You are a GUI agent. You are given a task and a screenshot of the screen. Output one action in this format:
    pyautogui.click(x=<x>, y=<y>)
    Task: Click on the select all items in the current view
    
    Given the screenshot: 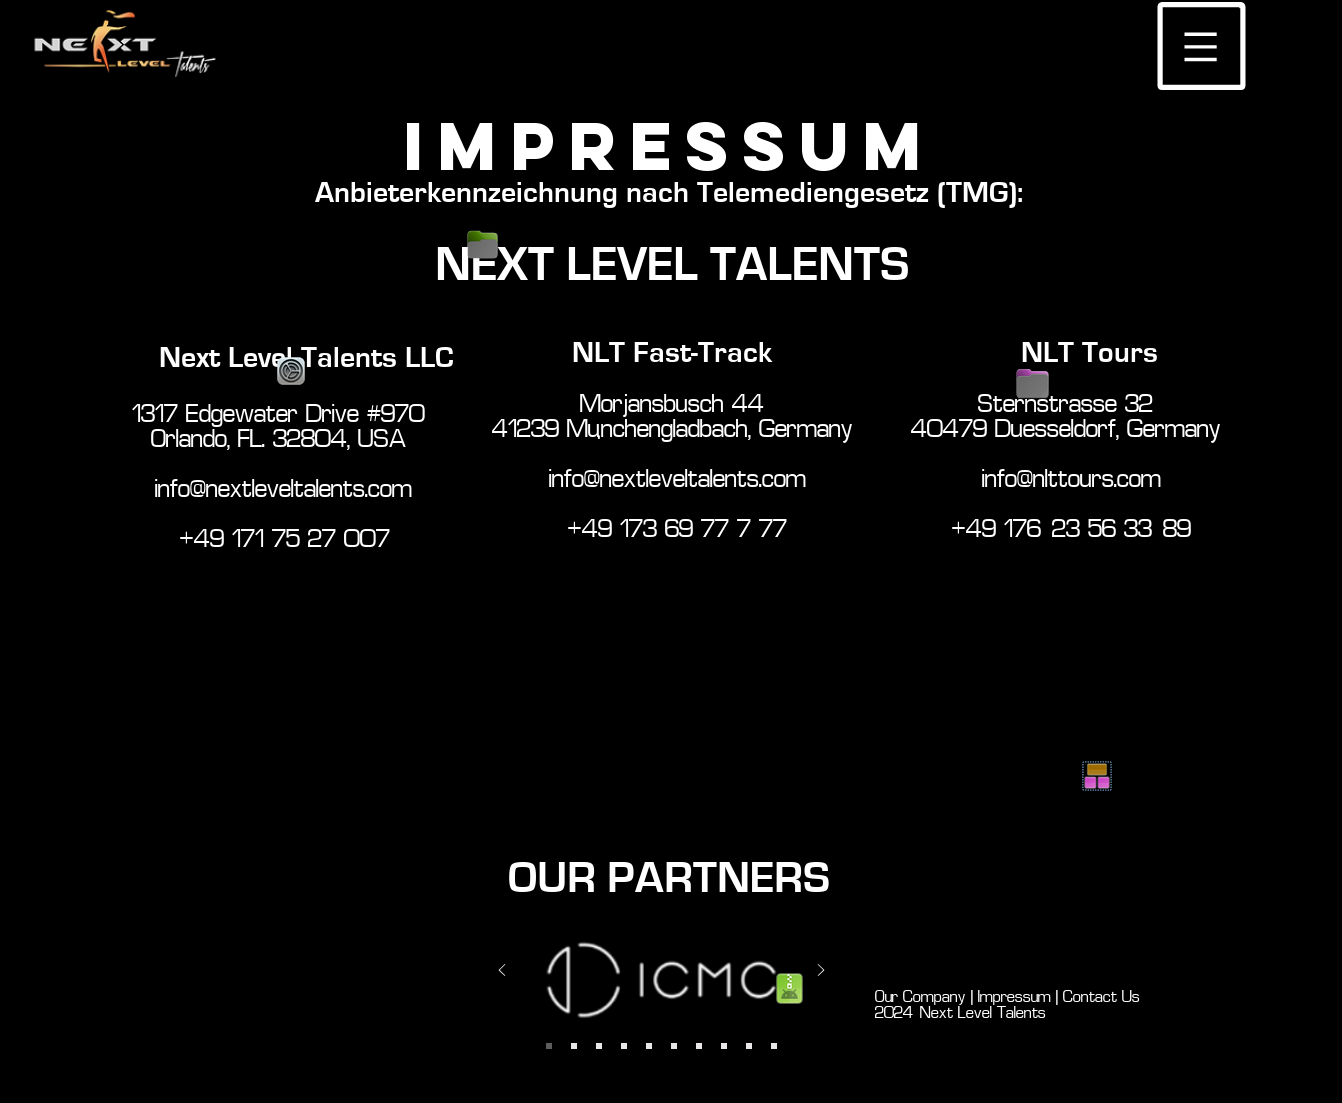 What is the action you would take?
    pyautogui.click(x=1097, y=776)
    